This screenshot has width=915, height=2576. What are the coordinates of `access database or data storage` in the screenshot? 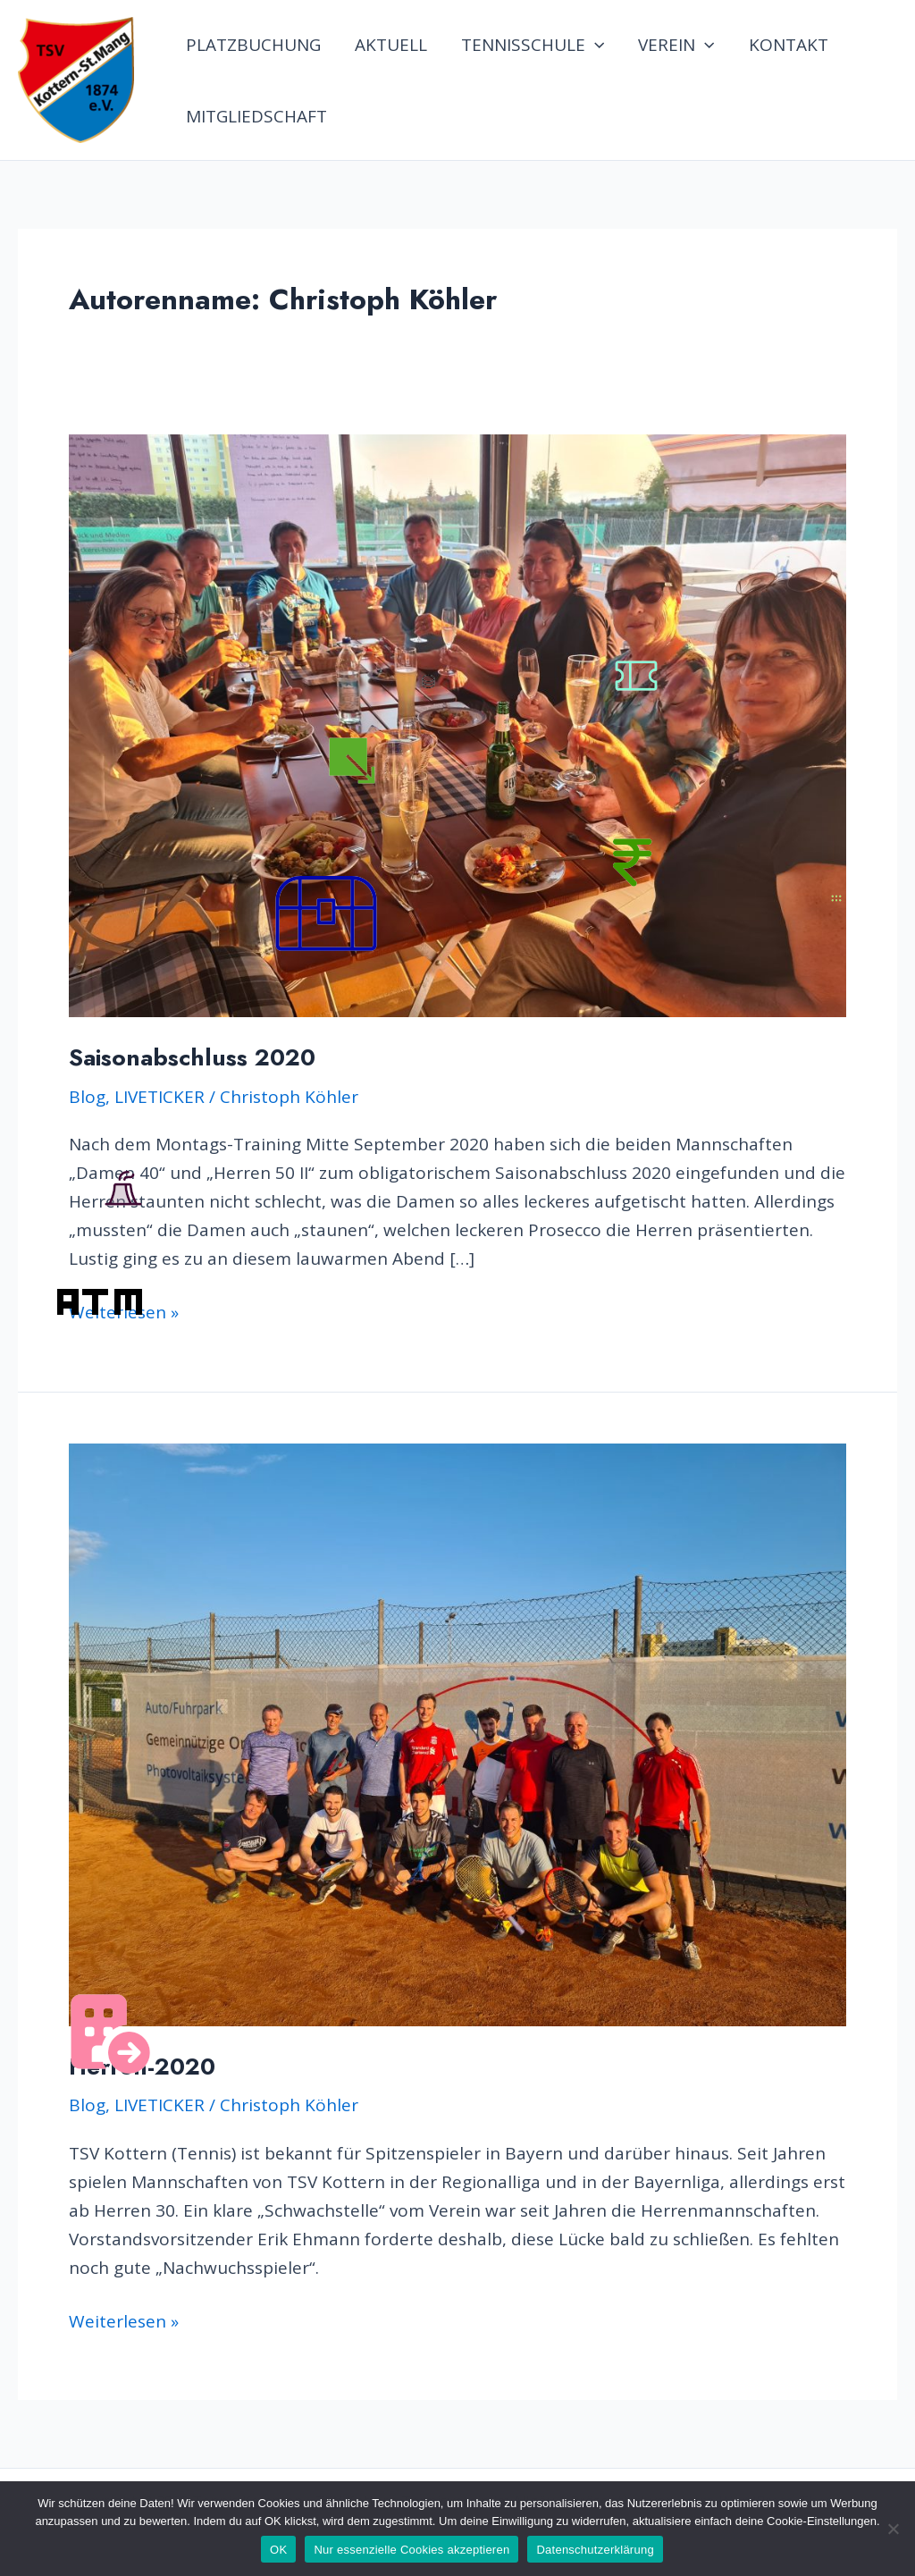 It's located at (428, 681).